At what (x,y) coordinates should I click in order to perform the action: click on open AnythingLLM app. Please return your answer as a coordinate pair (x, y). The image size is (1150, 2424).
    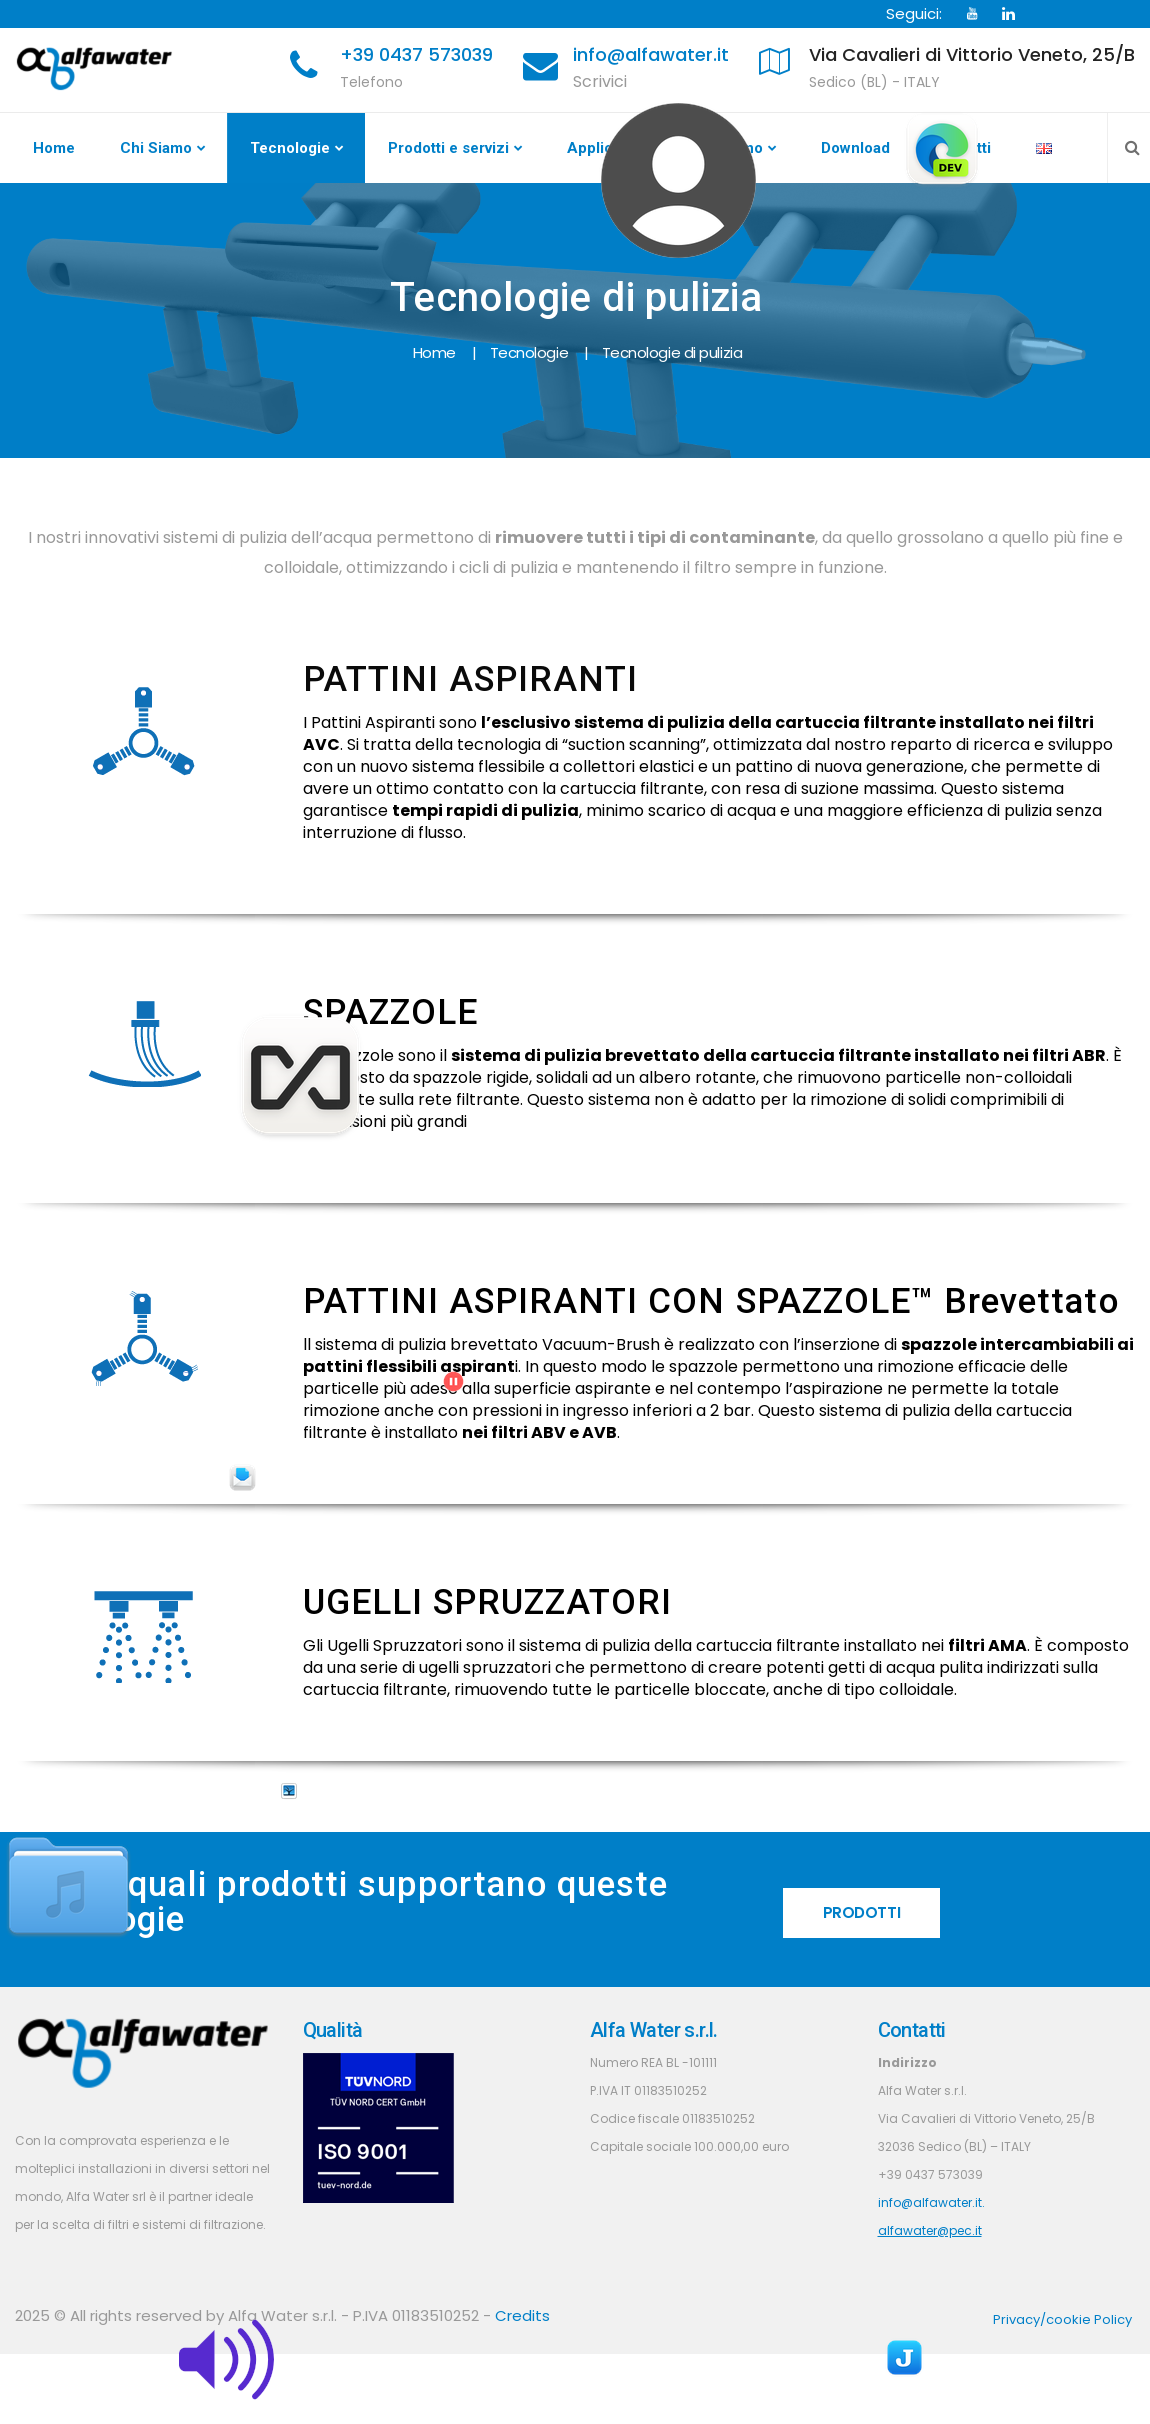
    Looking at the image, I should click on (300, 1075).